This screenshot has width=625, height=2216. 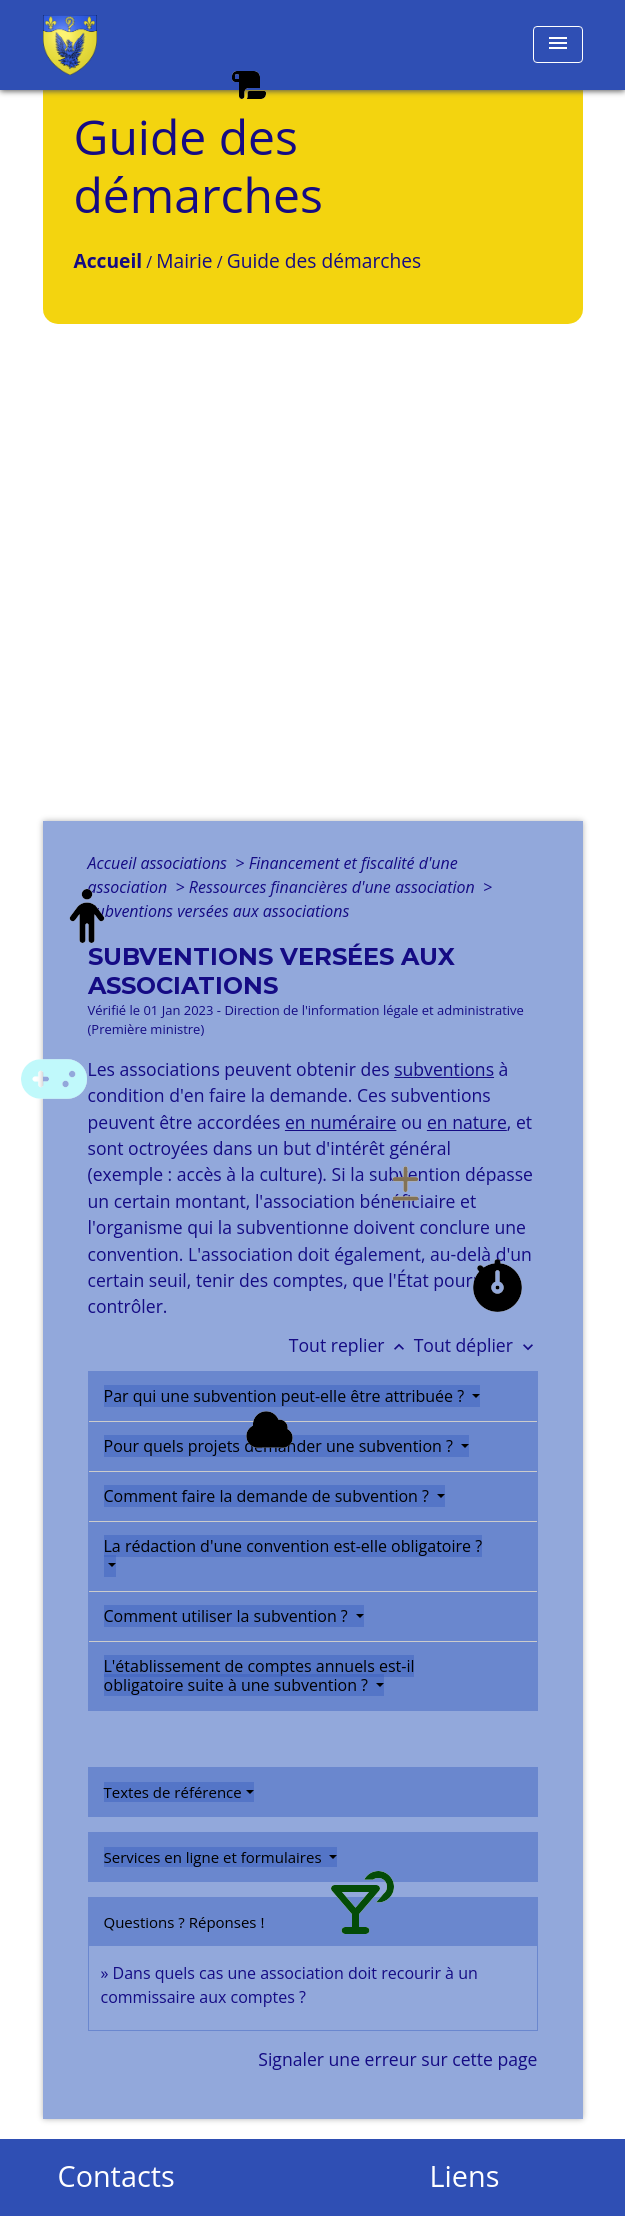 I want to click on view your profile, so click(x=87, y=916).